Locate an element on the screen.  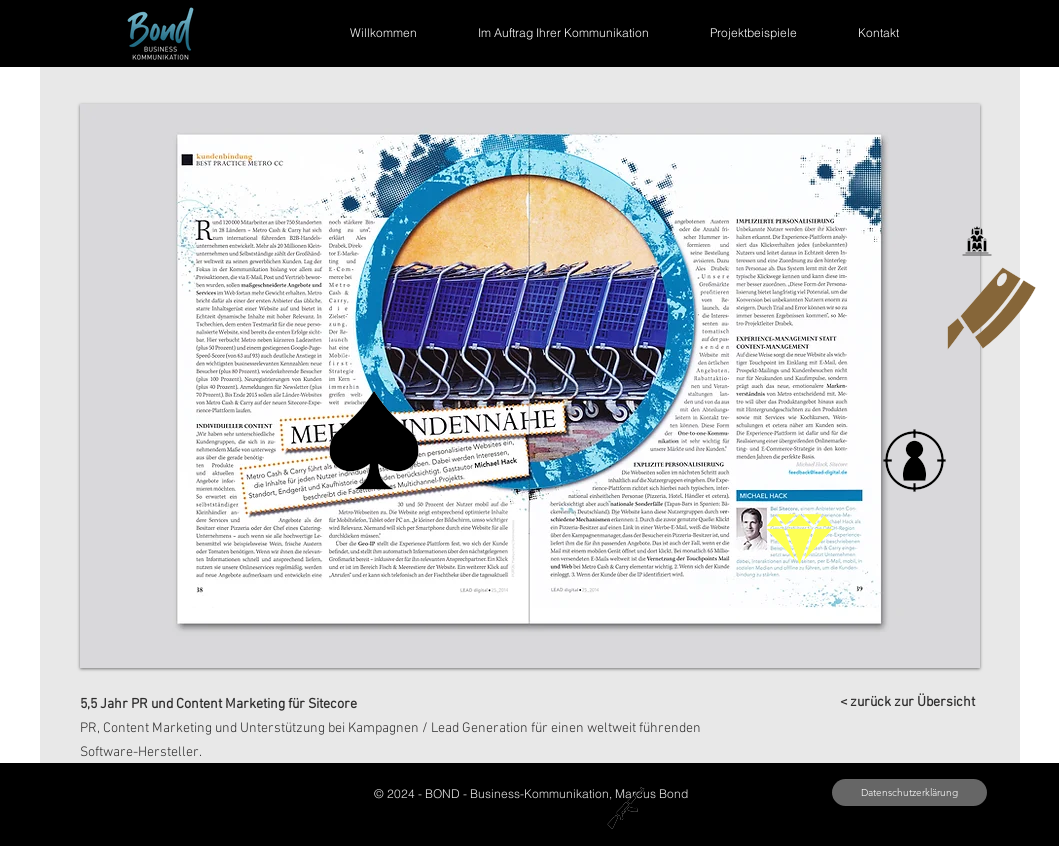
spades suit symbol in a card game is located at coordinates (374, 440).